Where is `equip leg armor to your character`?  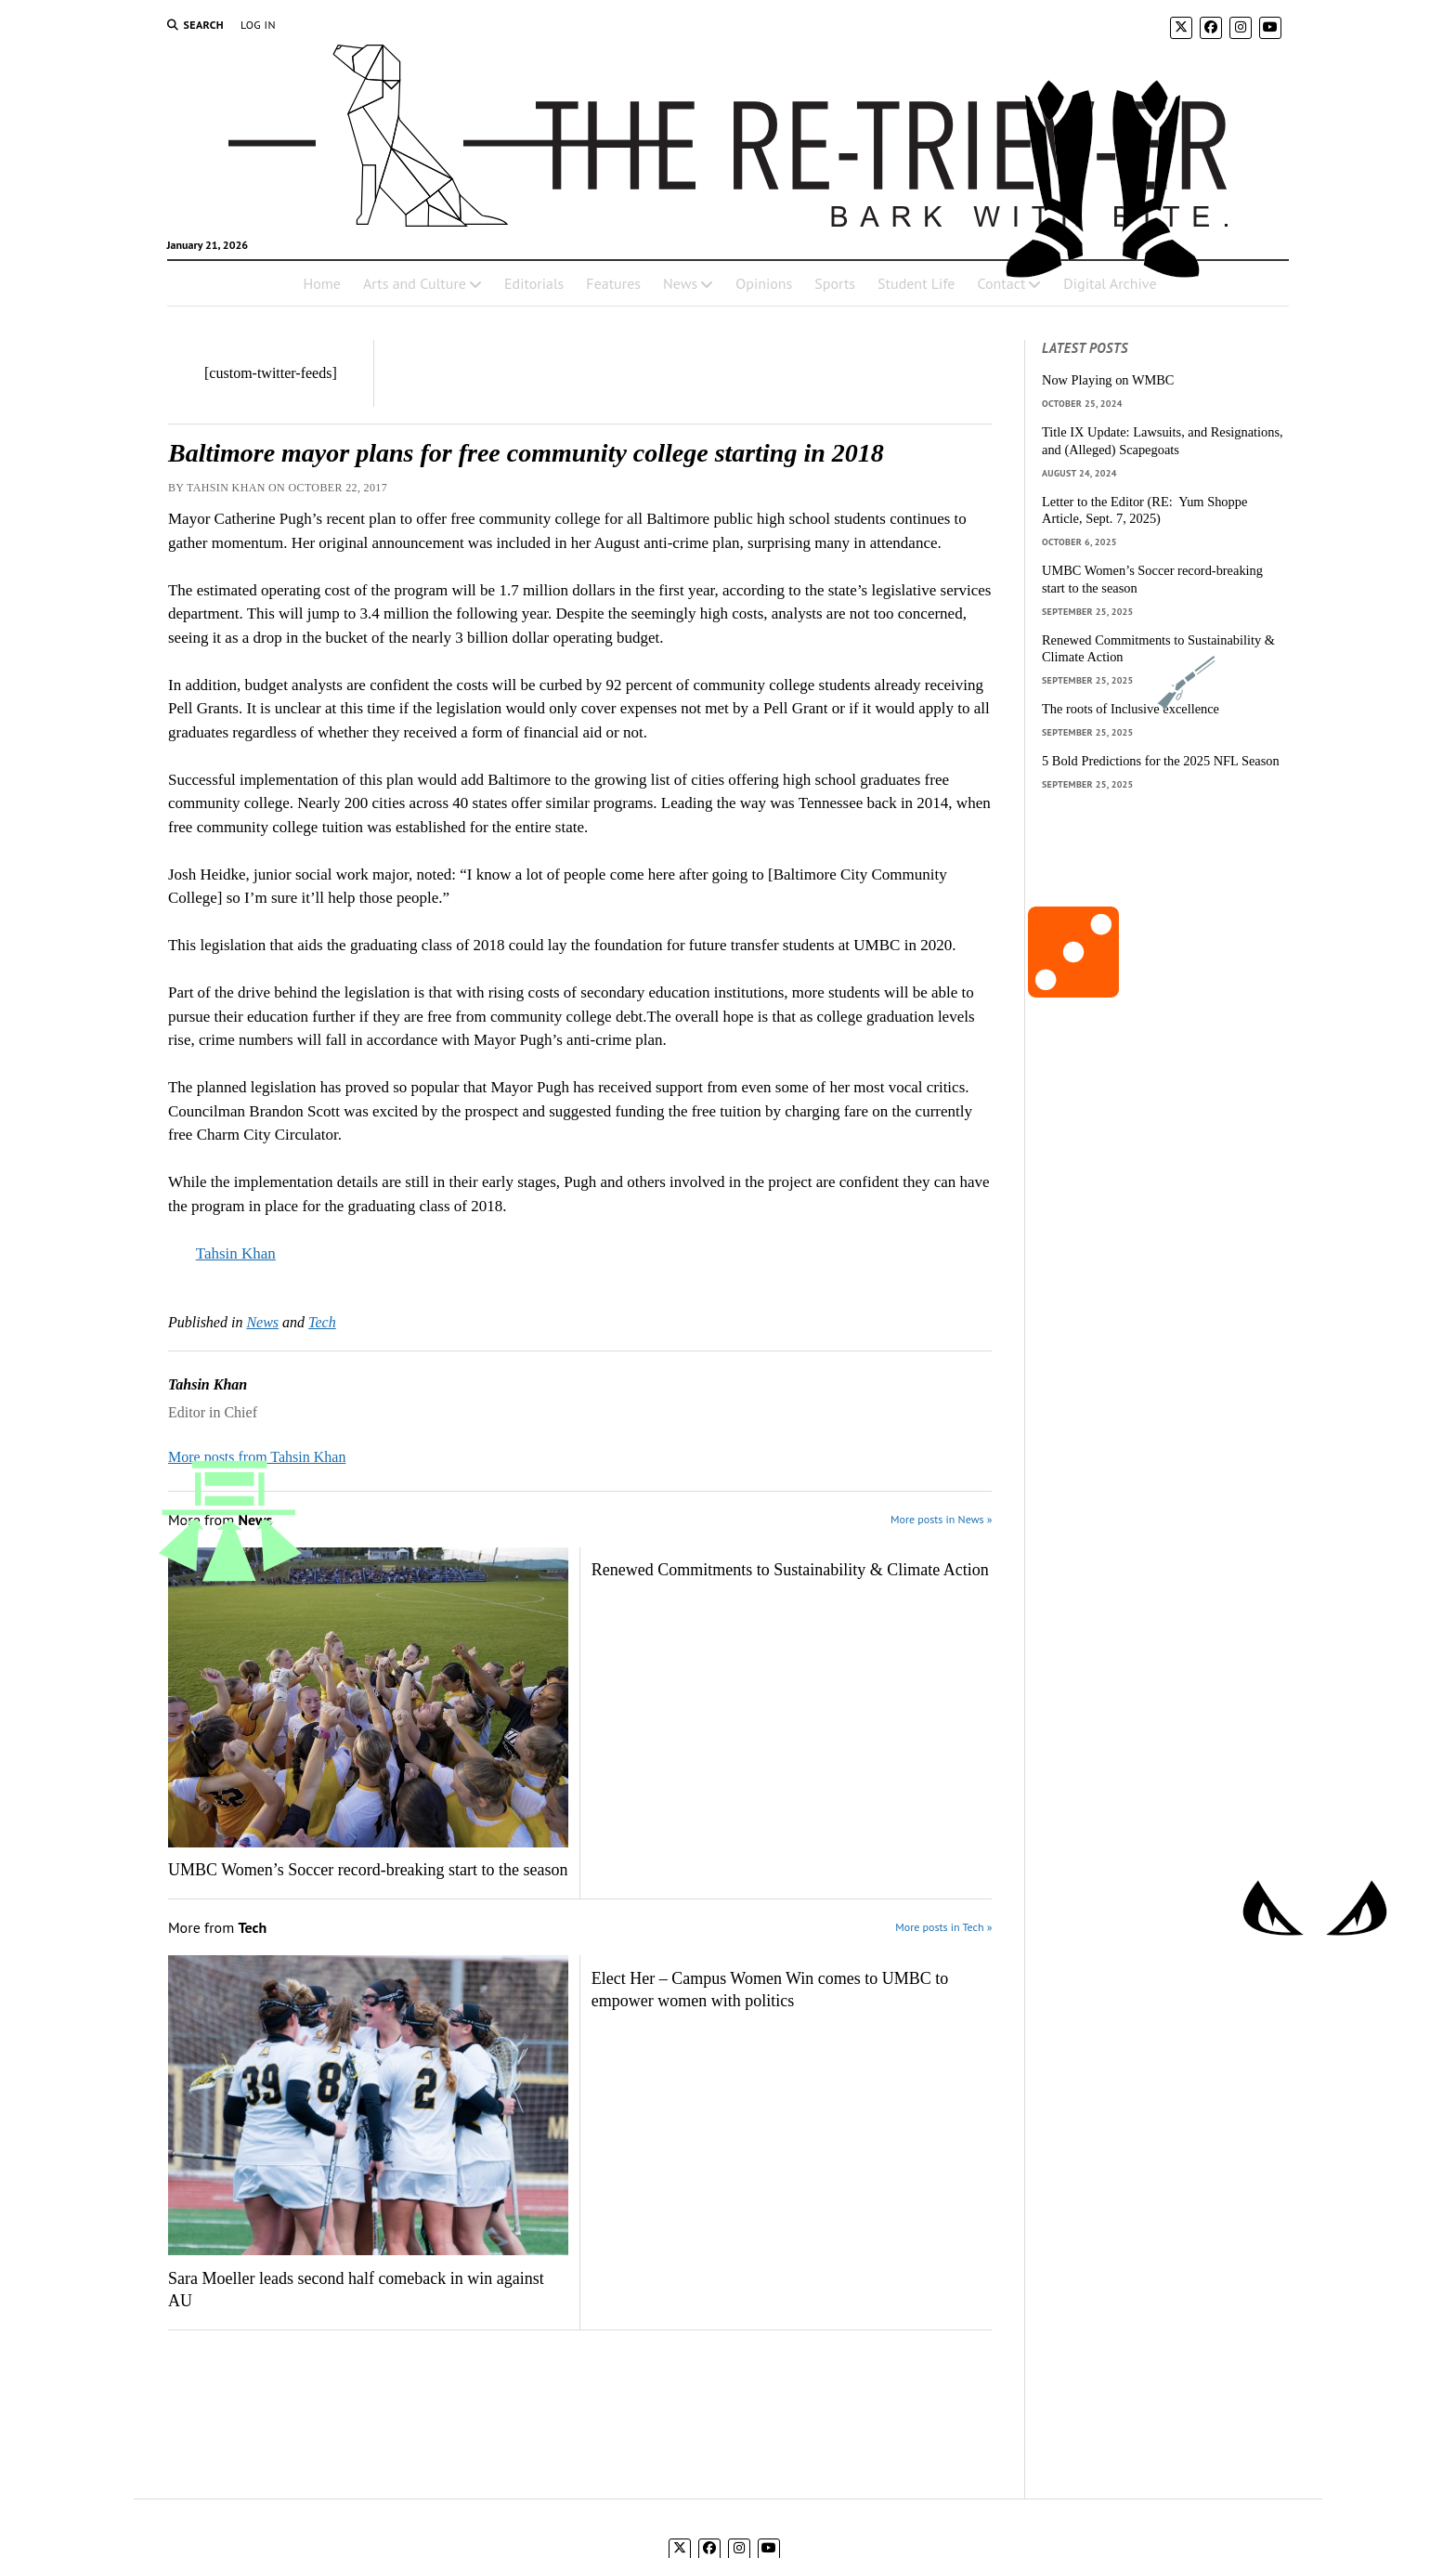
equip leg armor to your character is located at coordinates (1102, 178).